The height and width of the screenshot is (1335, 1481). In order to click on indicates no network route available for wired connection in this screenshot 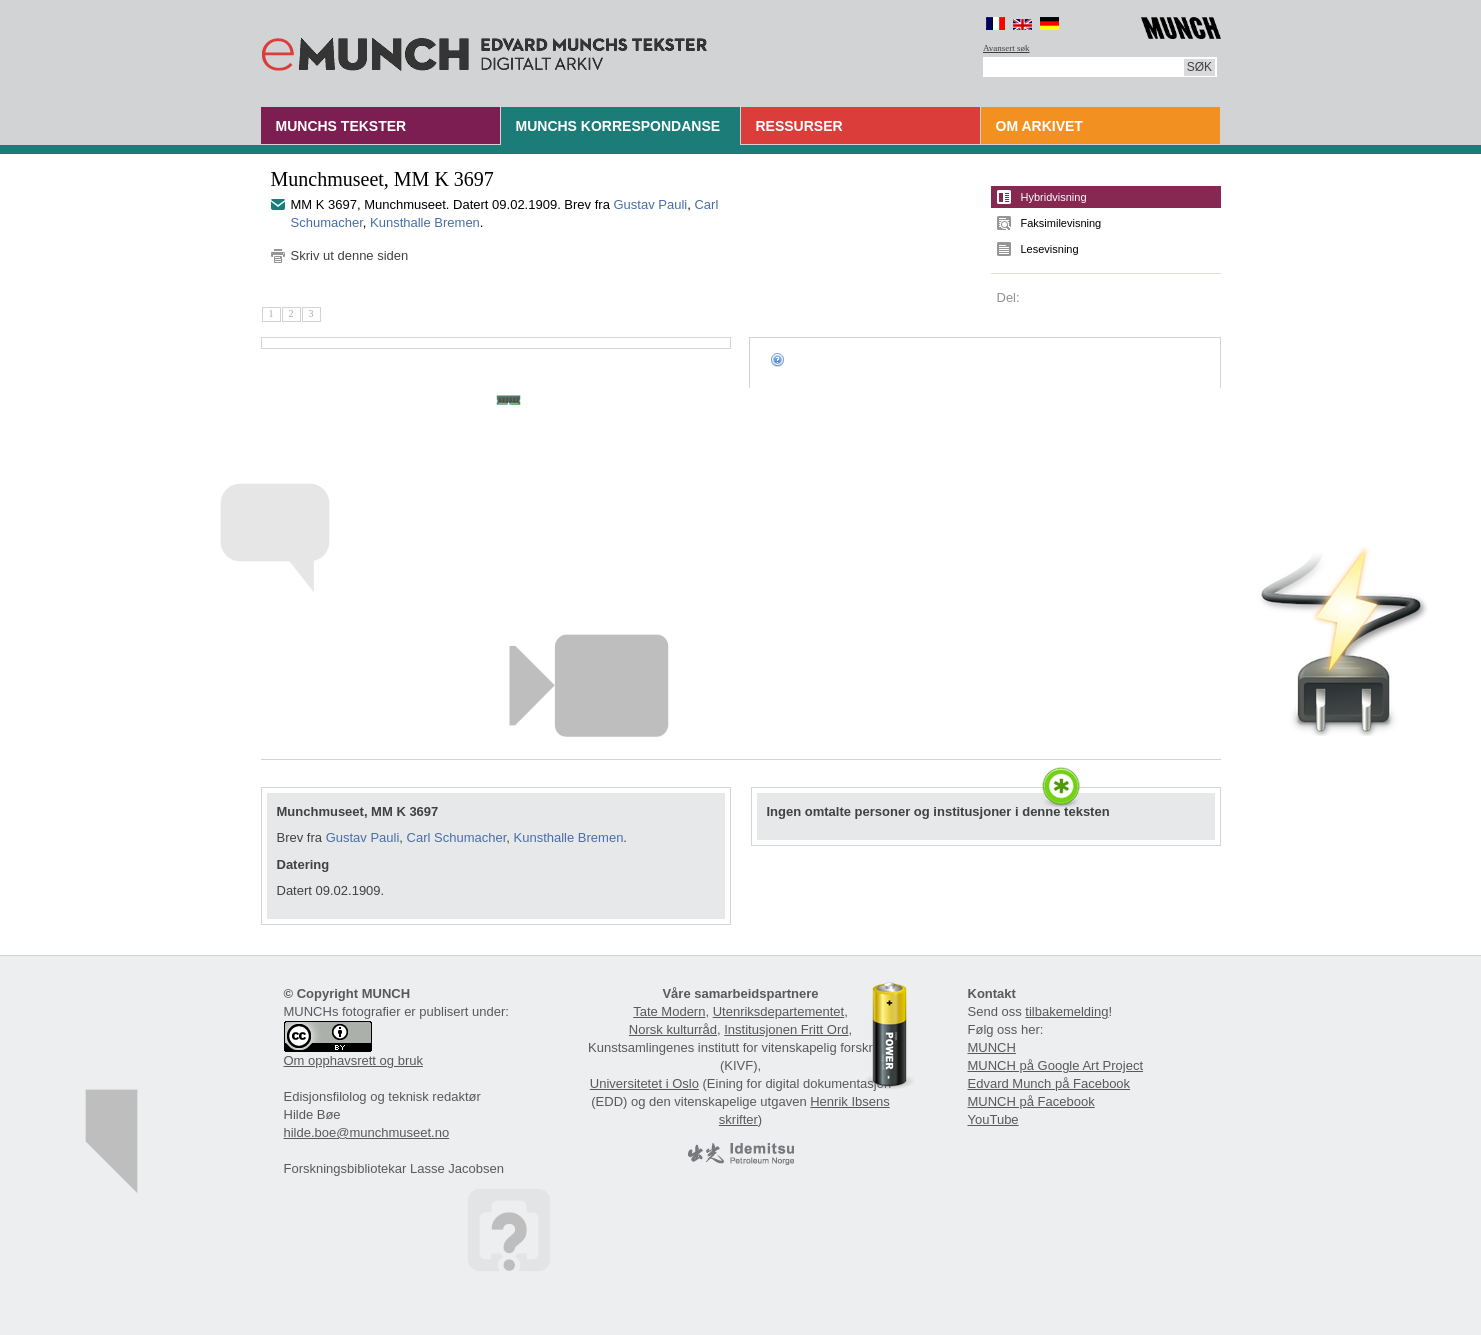, I will do `click(509, 1230)`.